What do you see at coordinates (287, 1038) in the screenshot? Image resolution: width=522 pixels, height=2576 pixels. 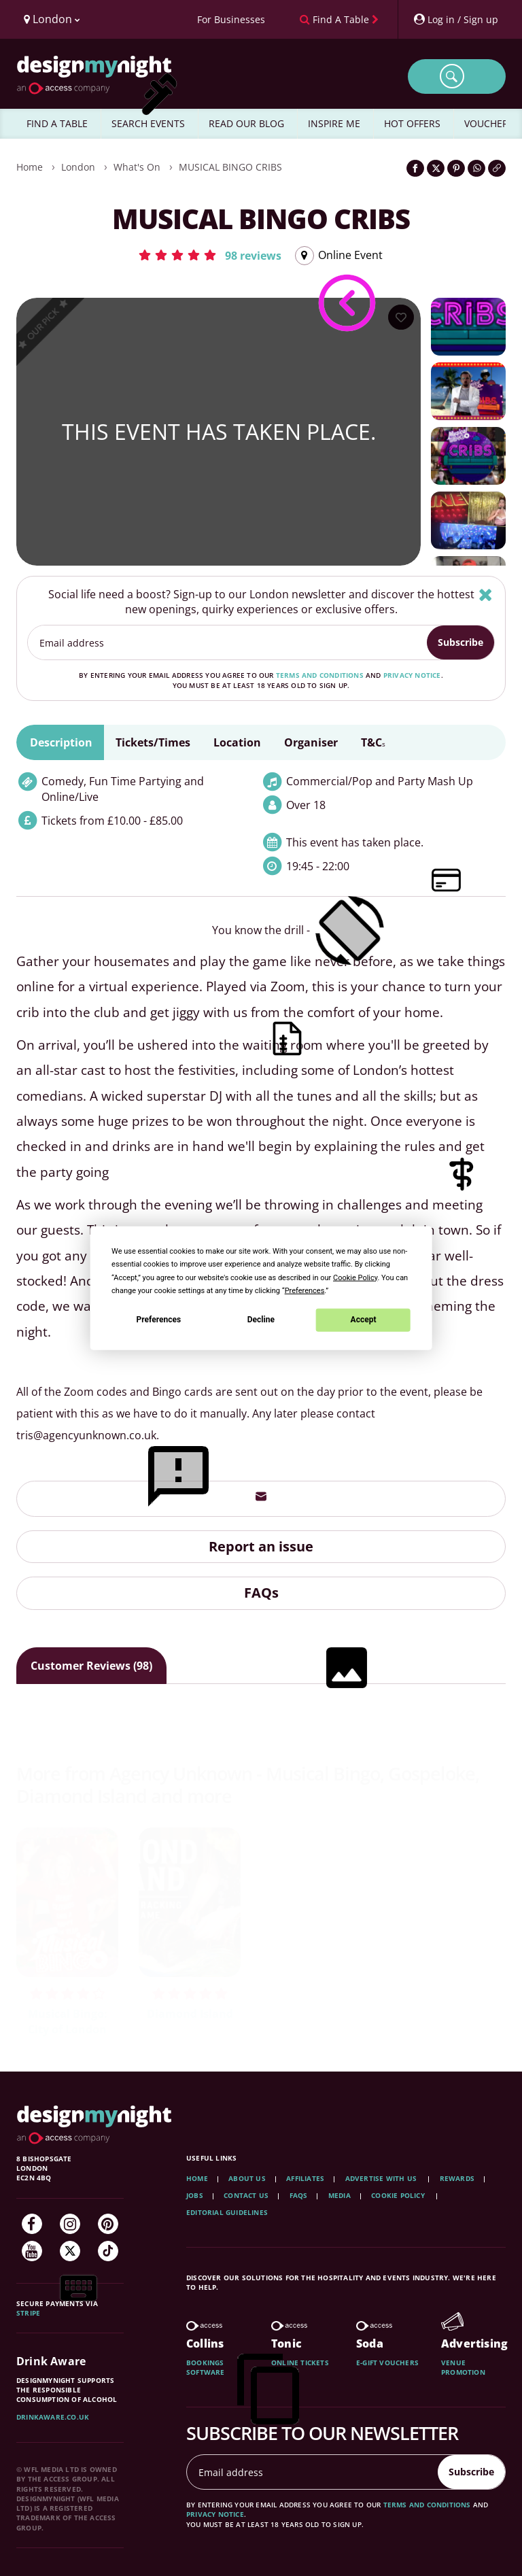 I see `access compressed or archived files` at bounding box center [287, 1038].